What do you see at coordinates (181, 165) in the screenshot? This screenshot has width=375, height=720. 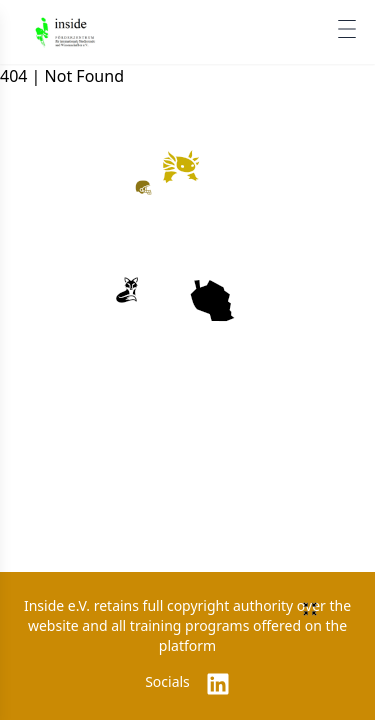 I see `axolotl character or mascot icon` at bounding box center [181, 165].